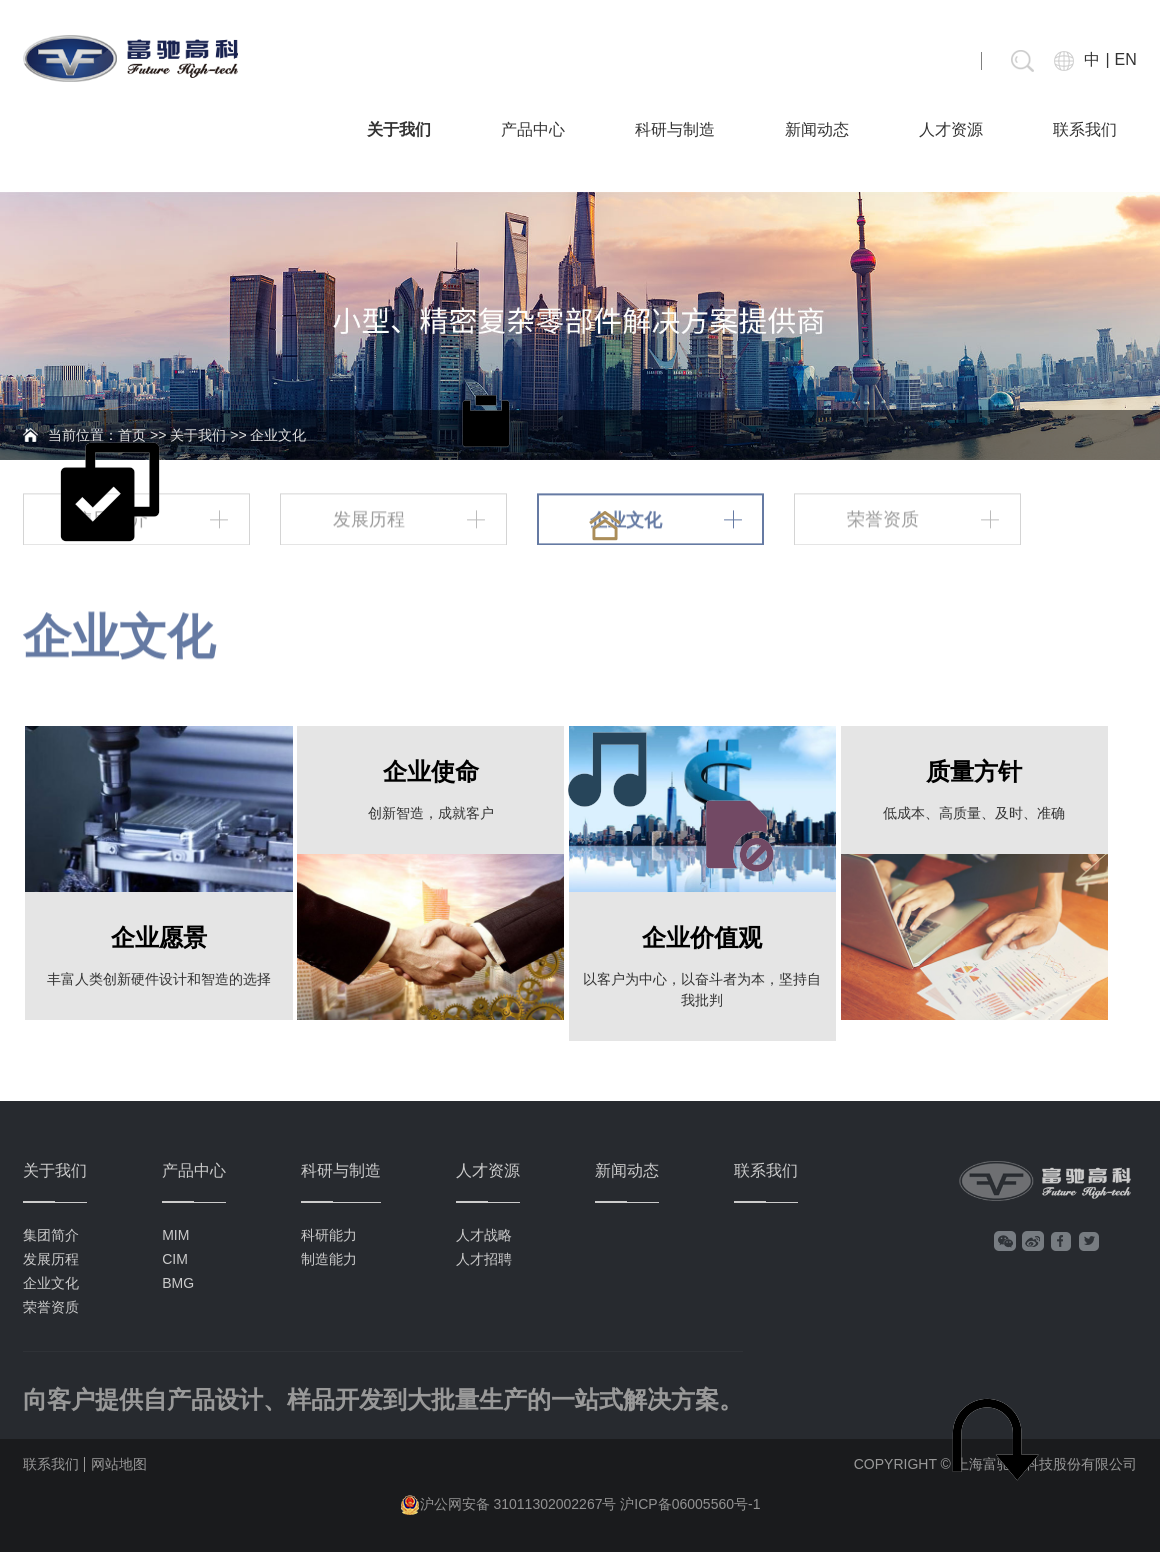 The image size is (1160, 1552). Describe the element at coordinates (991, 1437) in the screenshot. I see `go back to previous screen` at that location.